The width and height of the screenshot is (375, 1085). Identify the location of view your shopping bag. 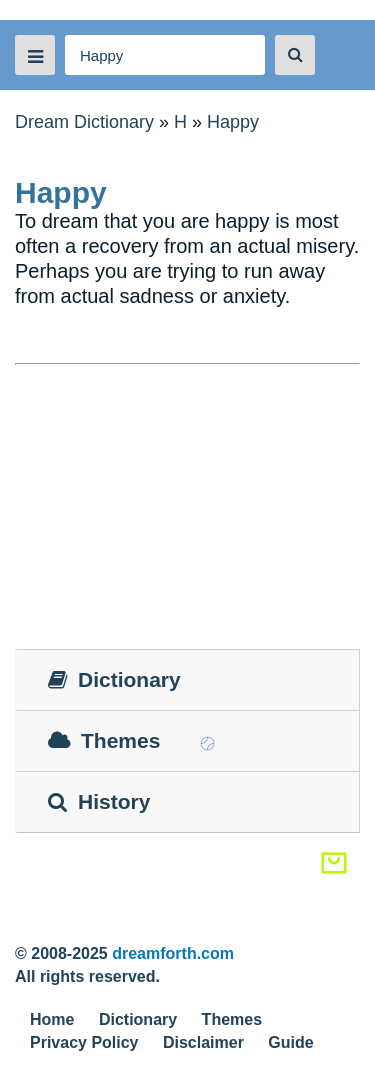
(334, 863).